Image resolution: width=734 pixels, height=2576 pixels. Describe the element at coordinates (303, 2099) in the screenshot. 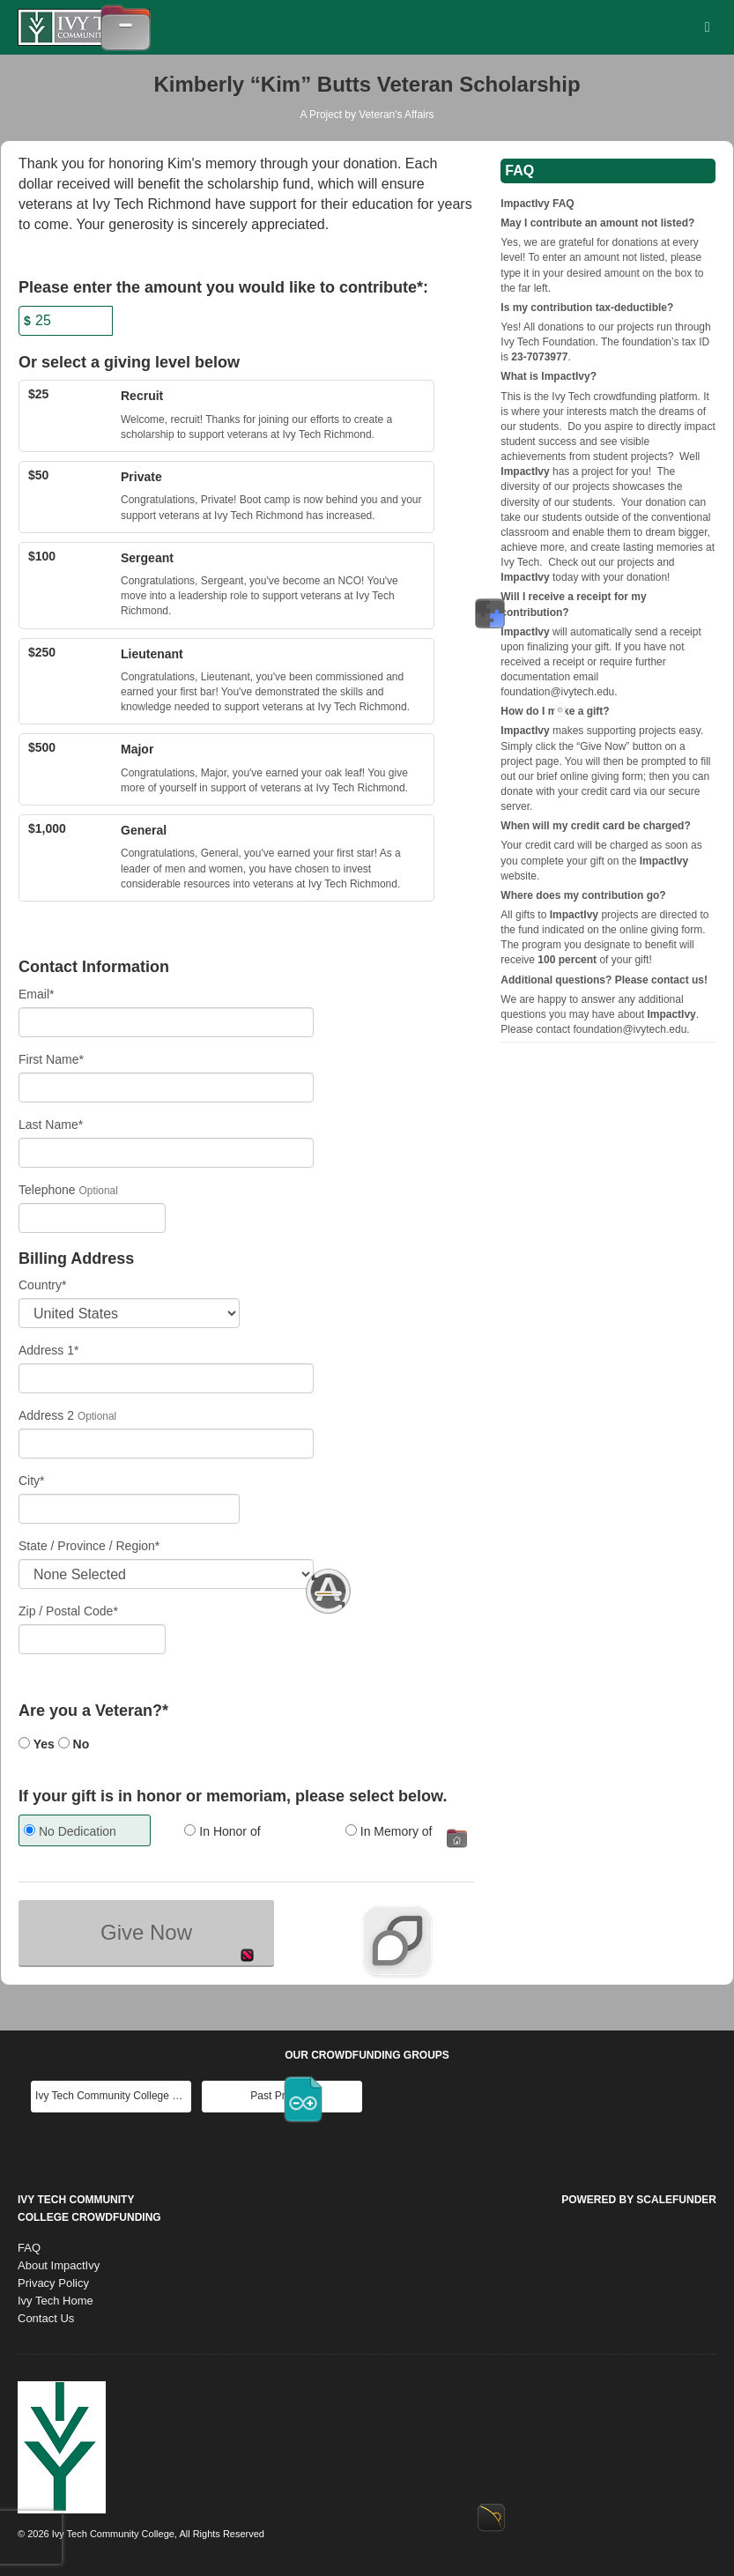

I see `arduino source code file` at that location.